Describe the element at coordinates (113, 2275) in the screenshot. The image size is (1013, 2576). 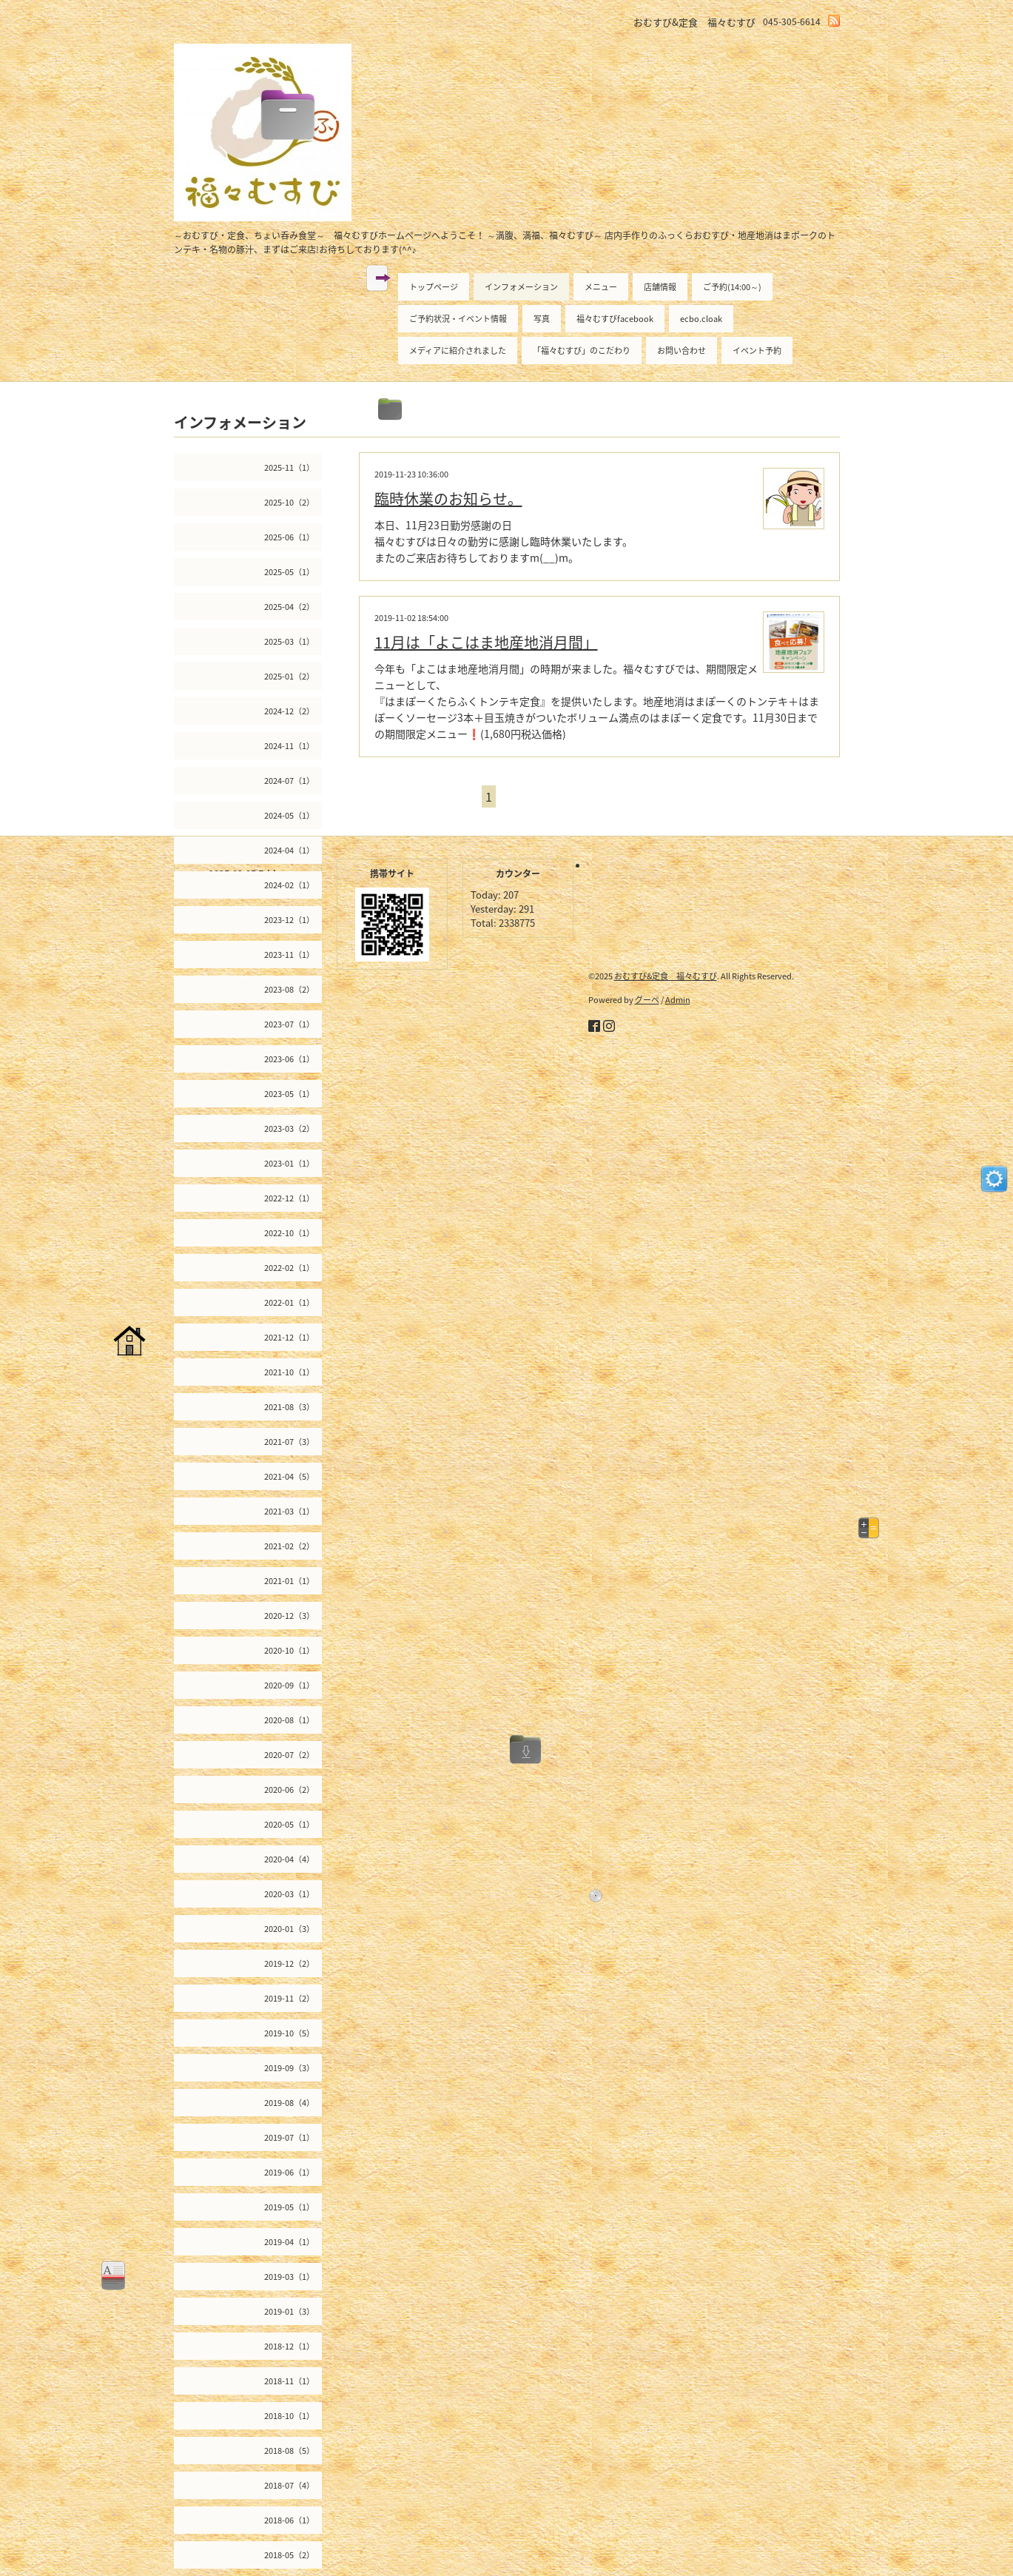
I see `open document scanning application` at that location.